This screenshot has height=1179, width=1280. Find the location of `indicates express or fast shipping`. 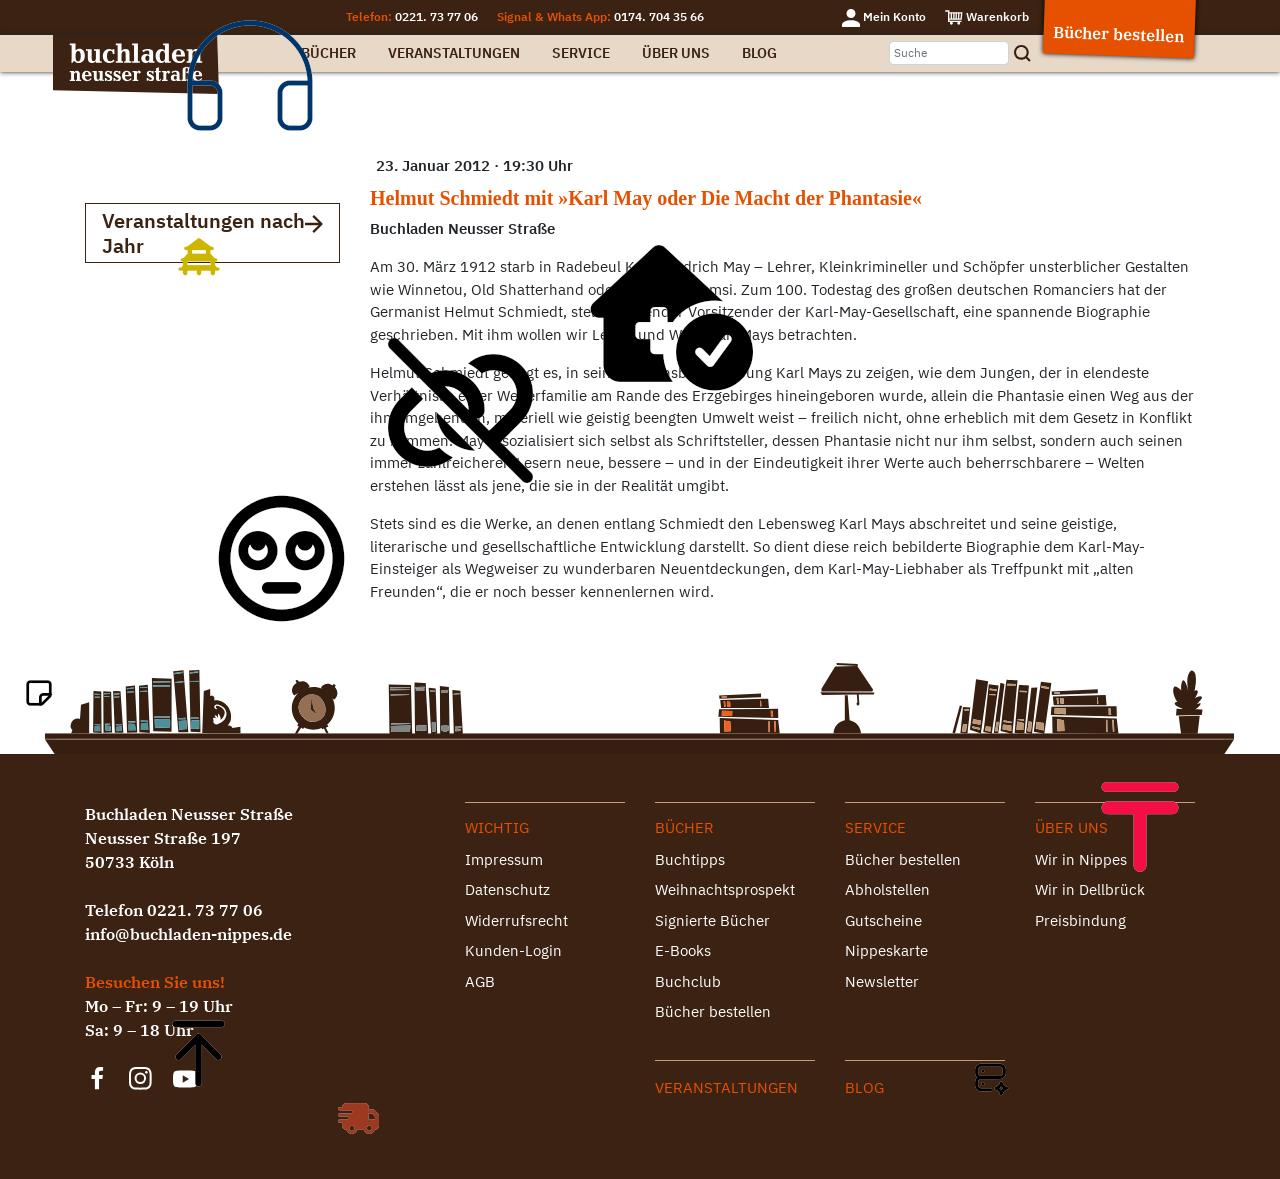

indicates express or fast shipping is located at coordinates (358, 1117).